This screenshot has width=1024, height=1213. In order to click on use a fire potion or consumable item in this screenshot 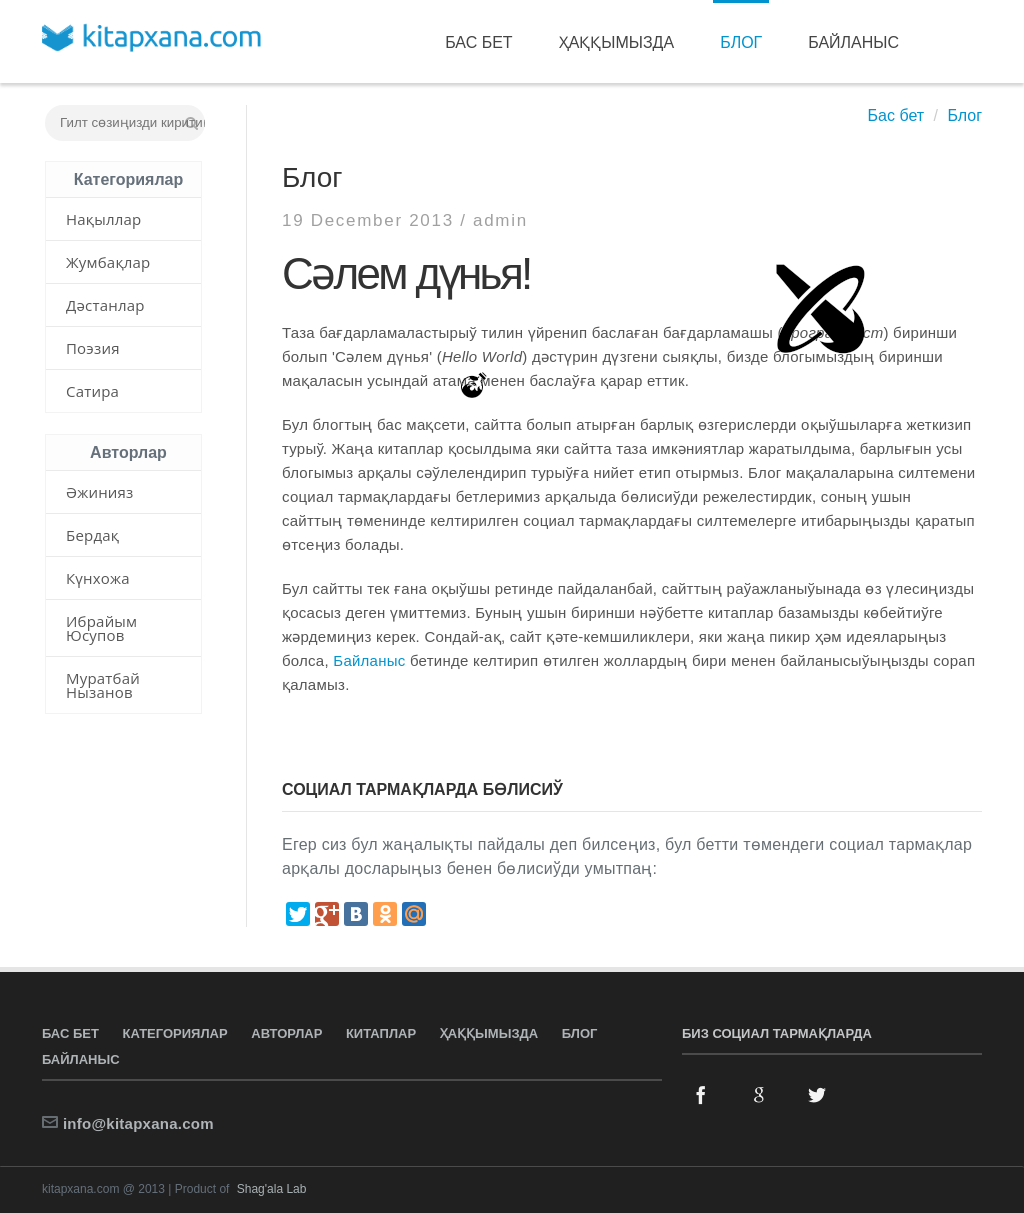, I will do `click(474, 385)`.